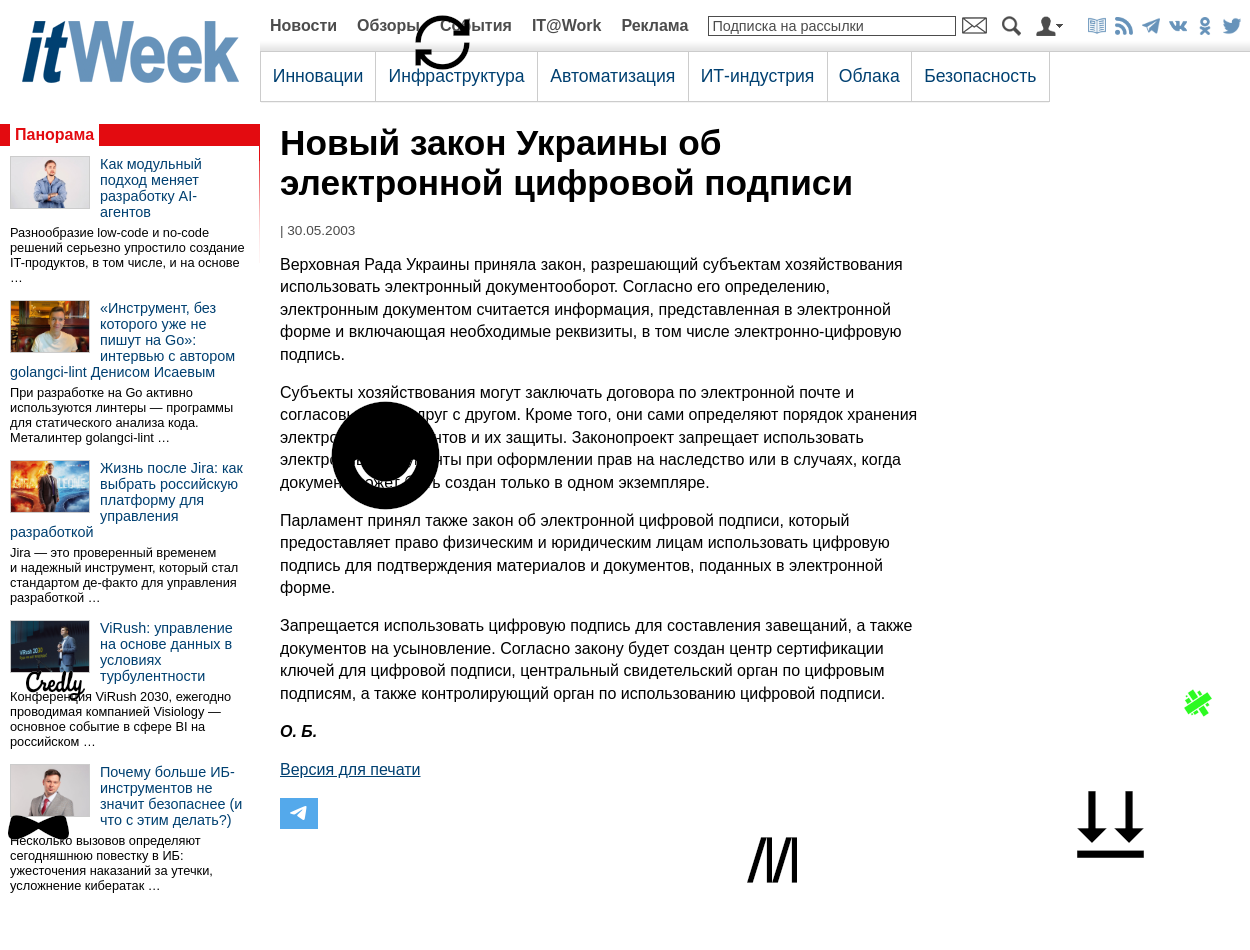 The image size is (1250, 950). What do you see at coordinates (1110, 824) in the screenshot?
I see `align selected elements to the bottom` at bounding box center [1110, 824].